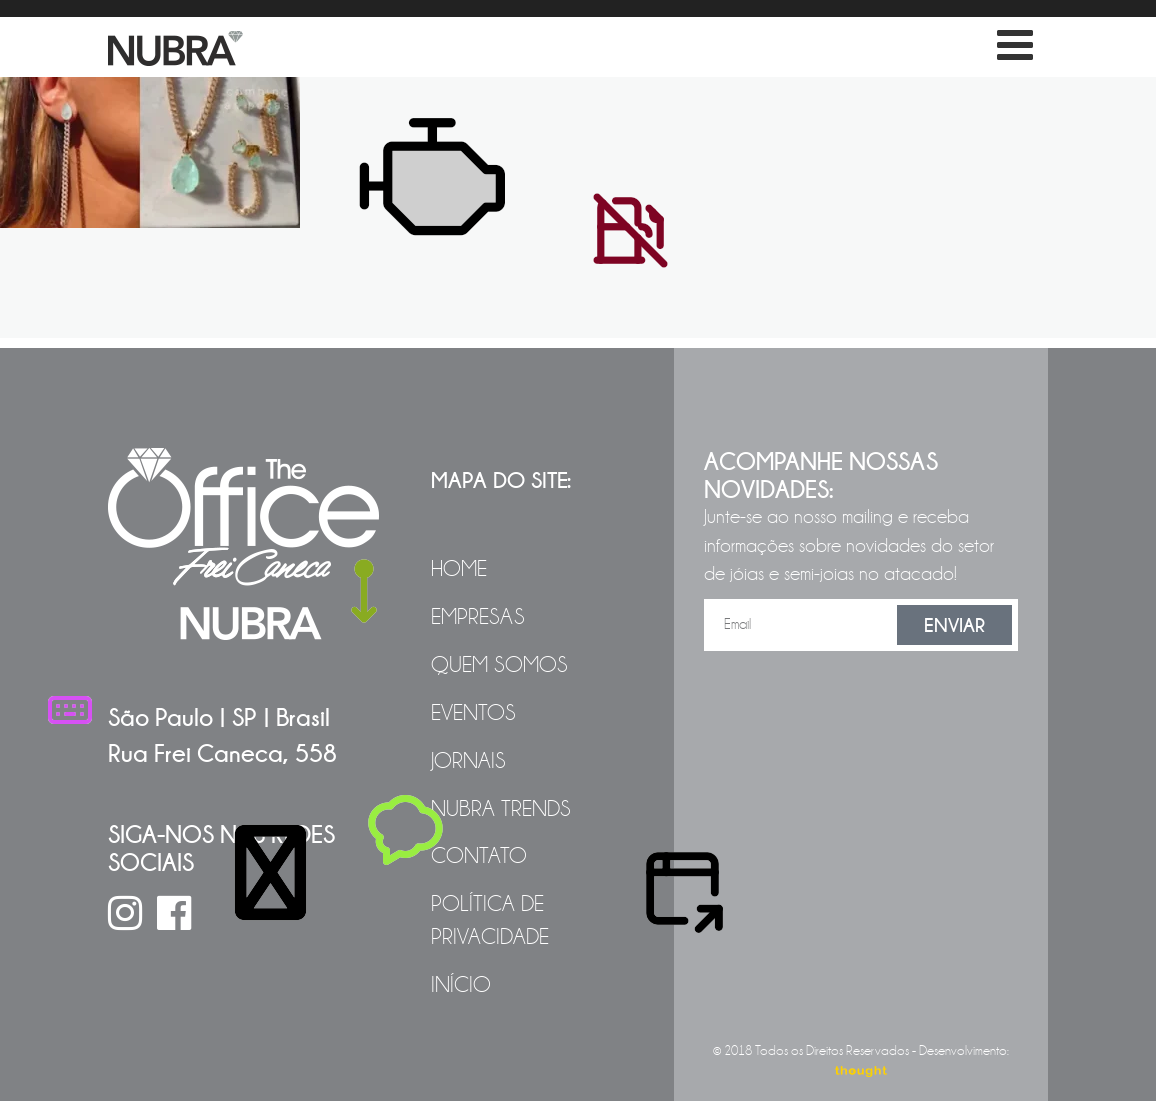 The height and width of the screenshot is (1101, 1156). What do you see at coordinates (430, 179) in the screenshot?
I see `view engine or vehicle diagnostics` at bounding box center [430, 179].